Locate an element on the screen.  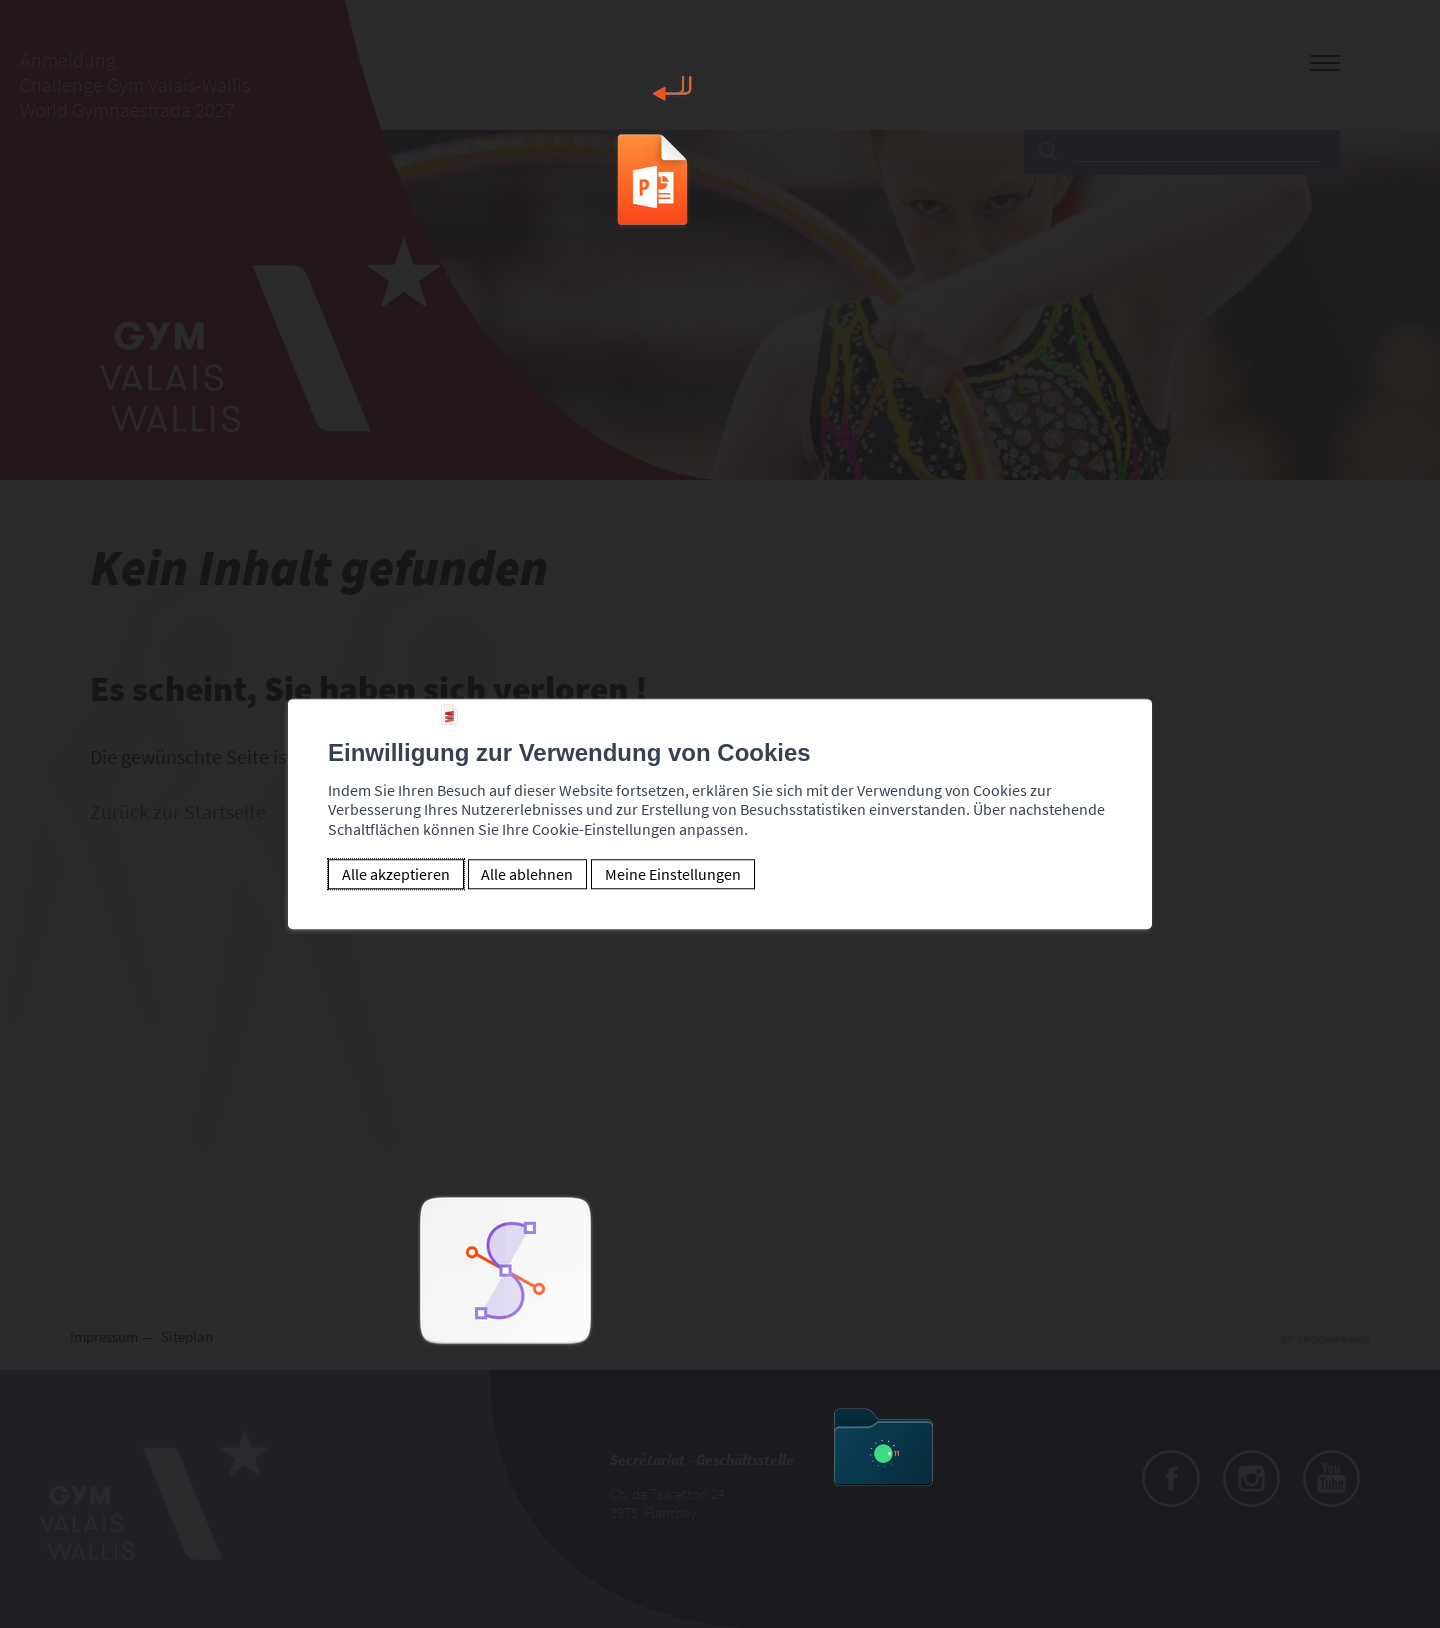
reply to all recipients in an email thread is located at coordinates (671, 85).